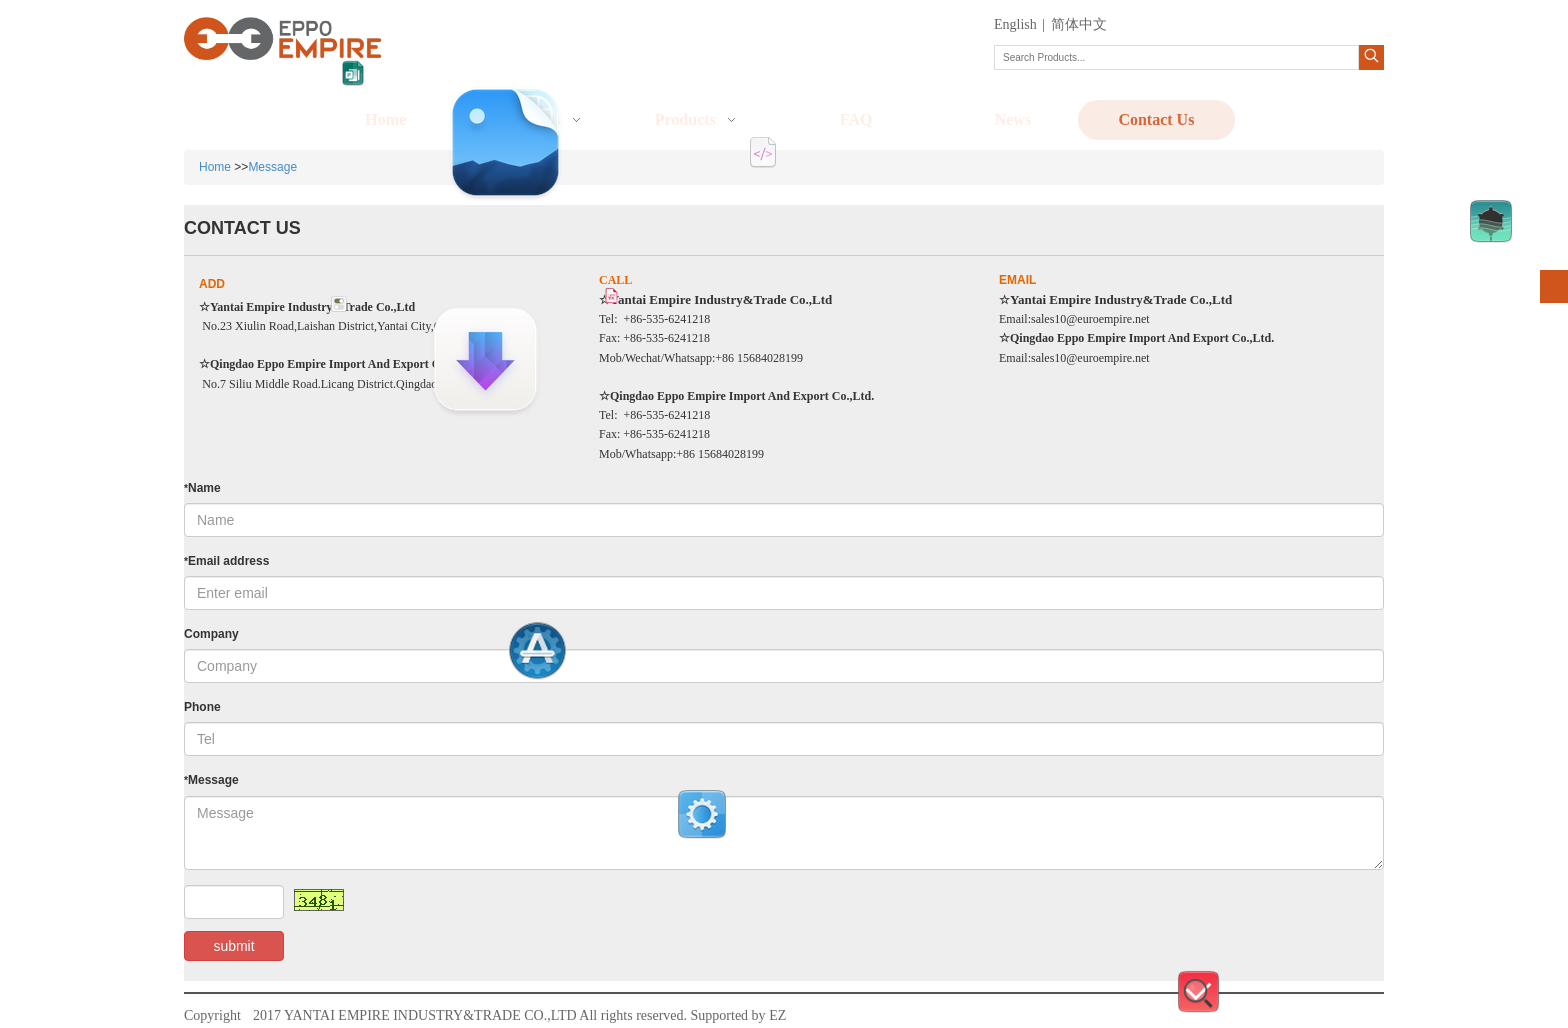 This screenshot has width=1568, height=1028. Describe the element at coordinates (537, 650) in the screenshot. I see `open software properties or driver settings` at that location.